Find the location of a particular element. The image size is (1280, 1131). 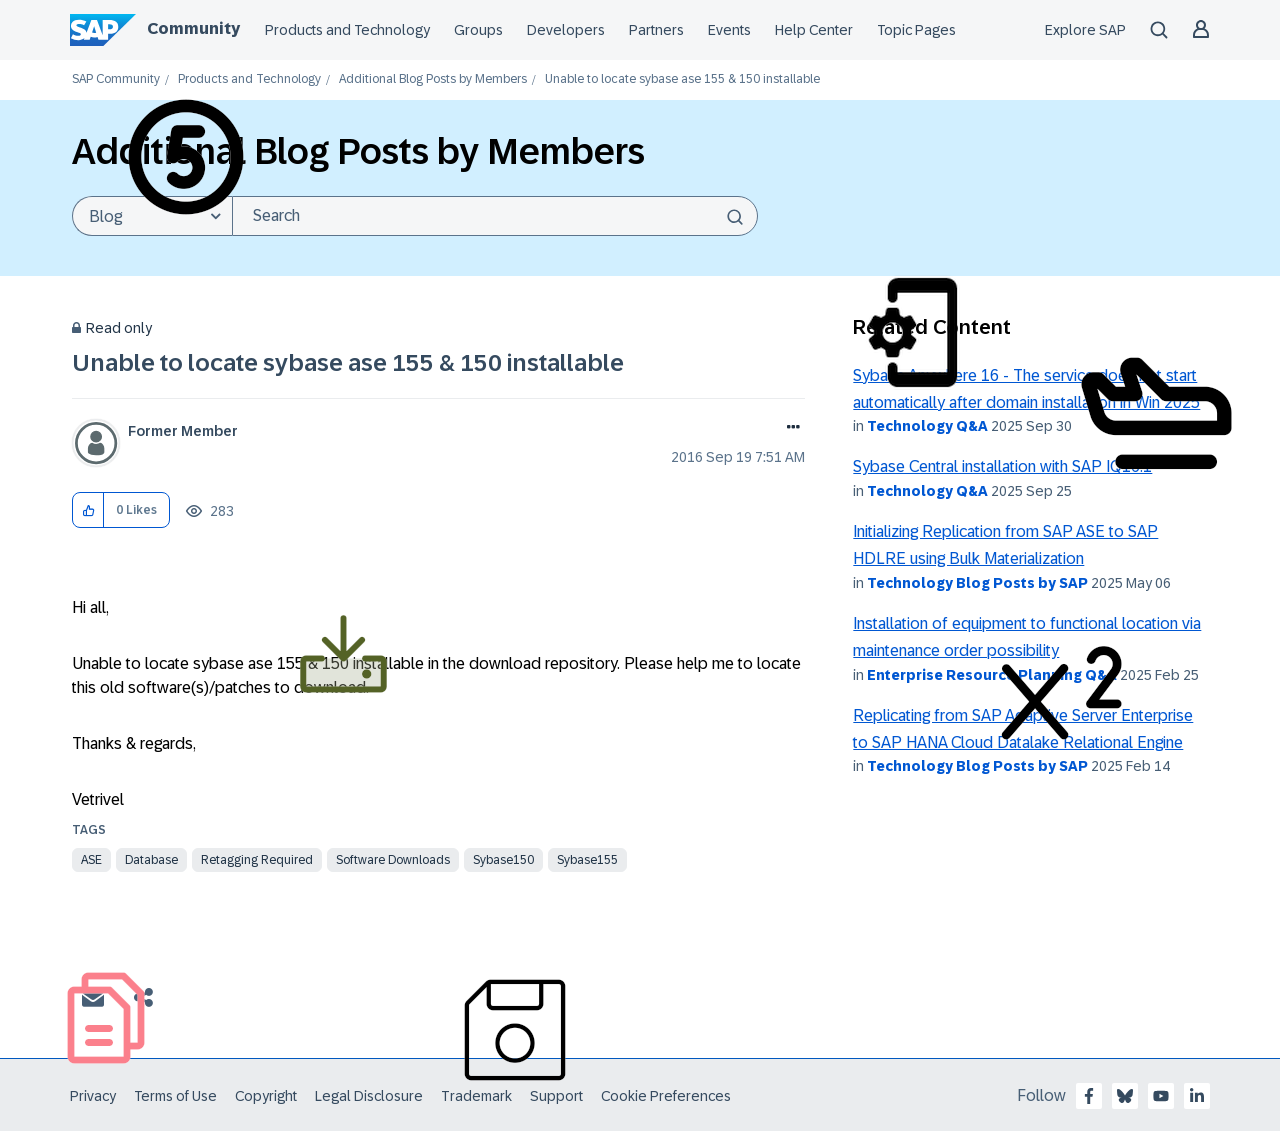

apply superscript formatting to selected text is located at coordinates (1055, 695).